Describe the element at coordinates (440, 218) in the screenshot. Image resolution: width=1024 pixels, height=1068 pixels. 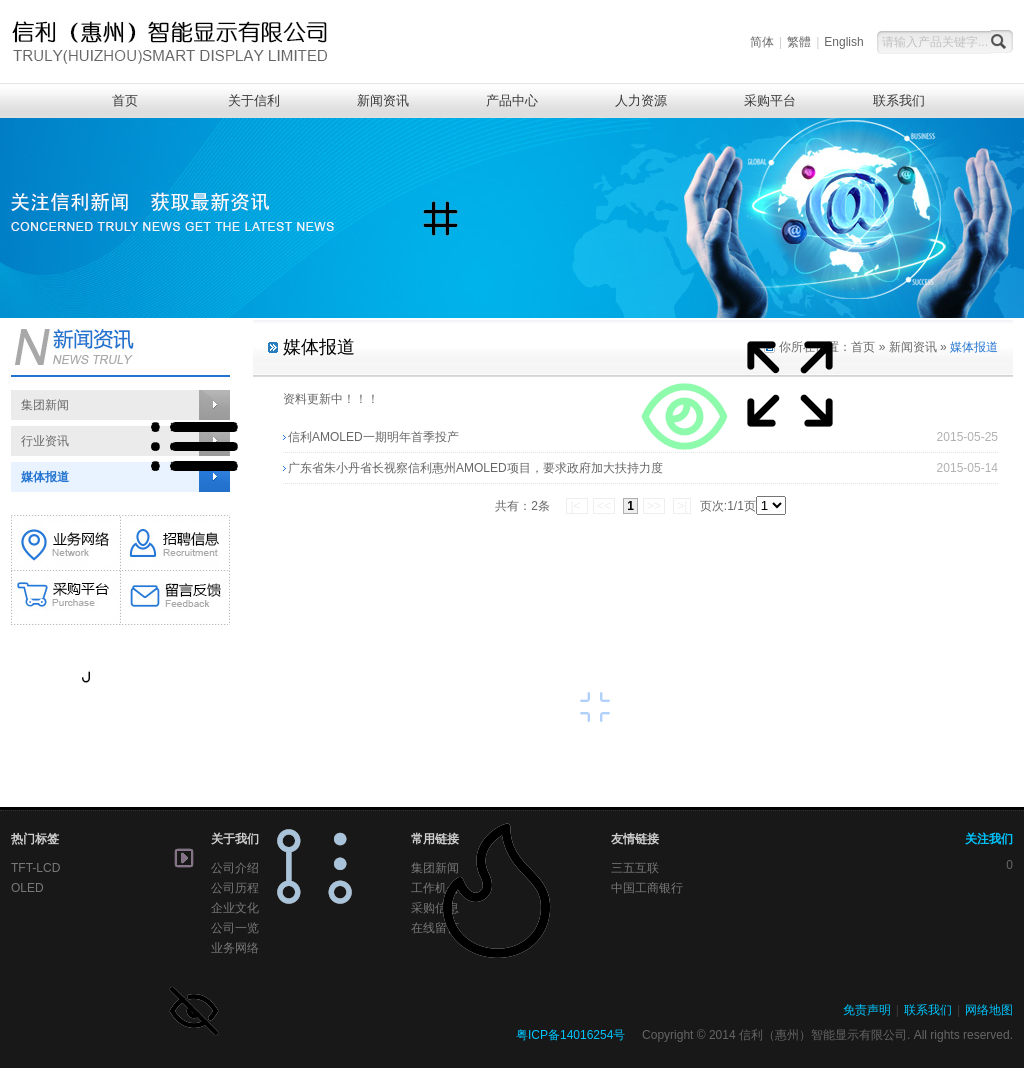
I see `view items in grid layout` at that location.